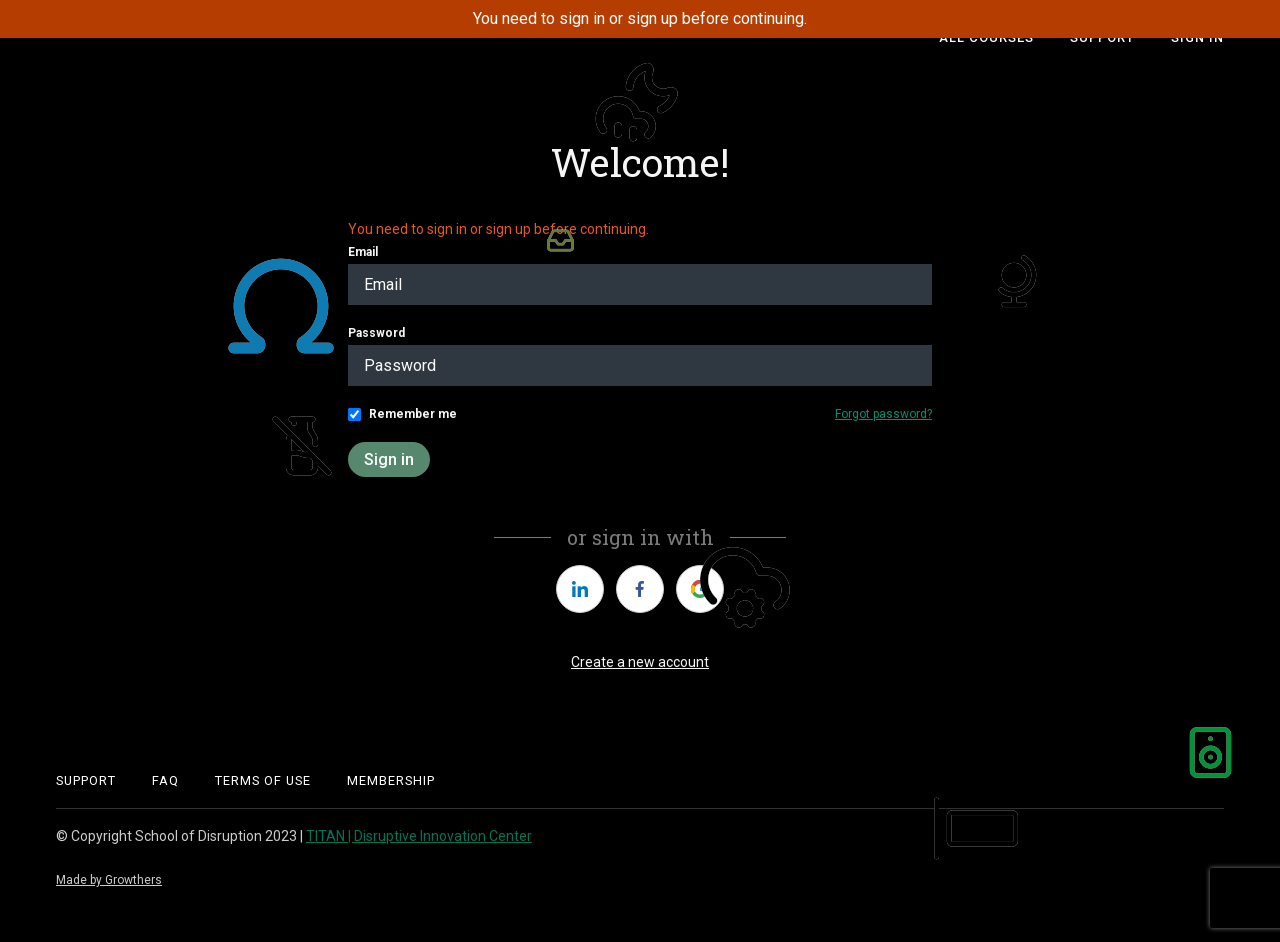 Image resolution: width=1280 pixels, height=942 pixels. What do you see at coordinates (1016, 282) in the screenshot?
I see `switch to global or worldwide view` at bounding box center [1016, 282].